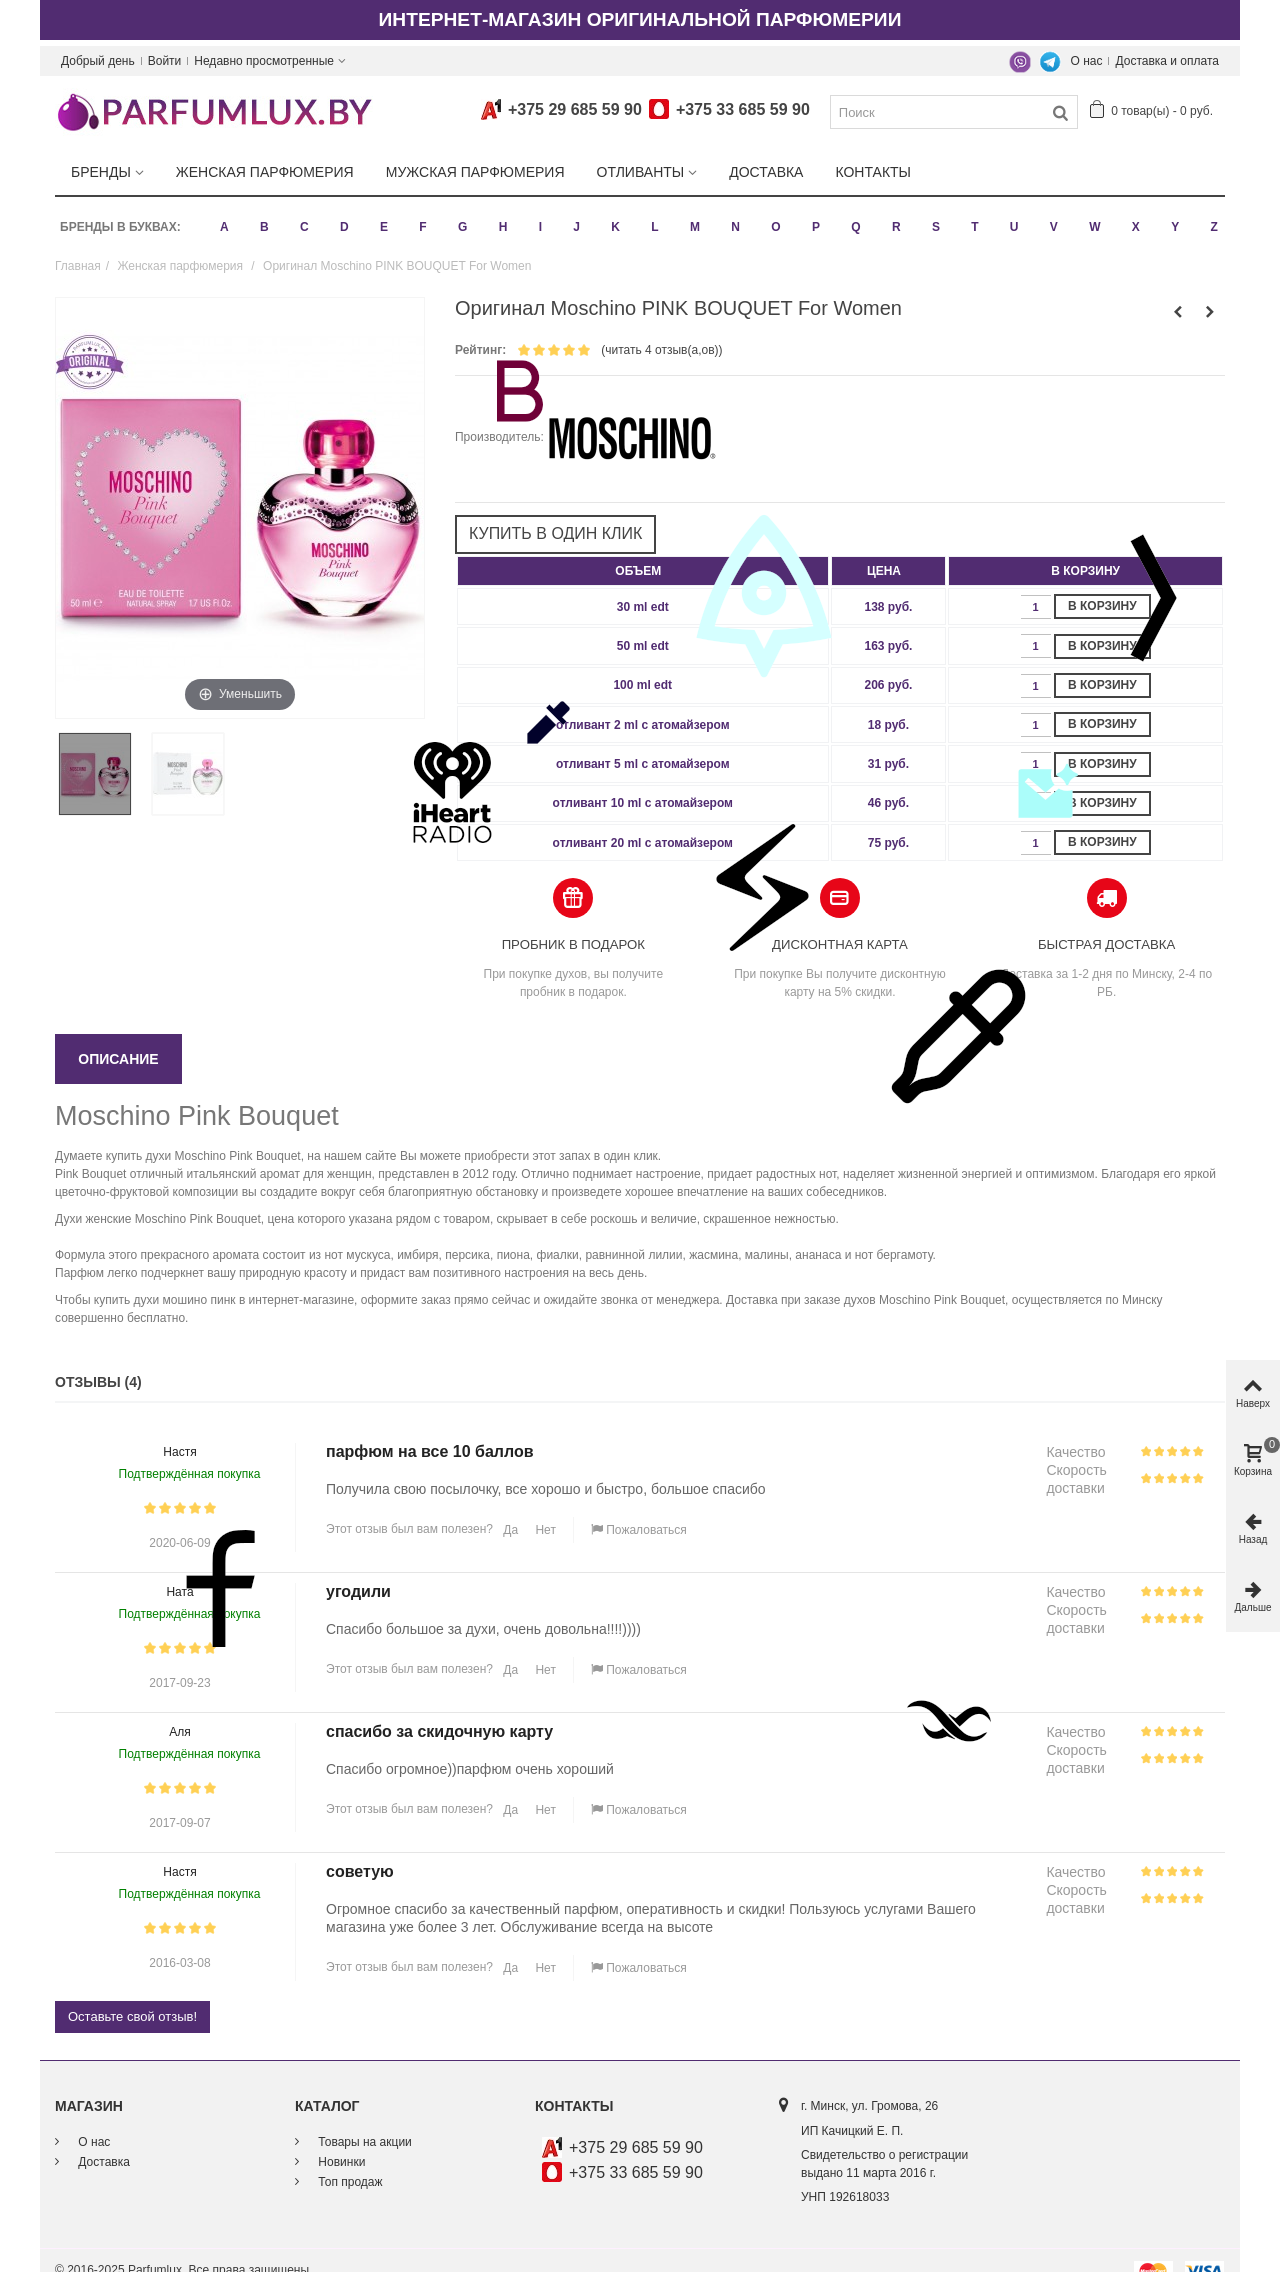 The height and width of the screenshot is (2272, 1280). I want to click on slint framework logo, so click(762, 887).